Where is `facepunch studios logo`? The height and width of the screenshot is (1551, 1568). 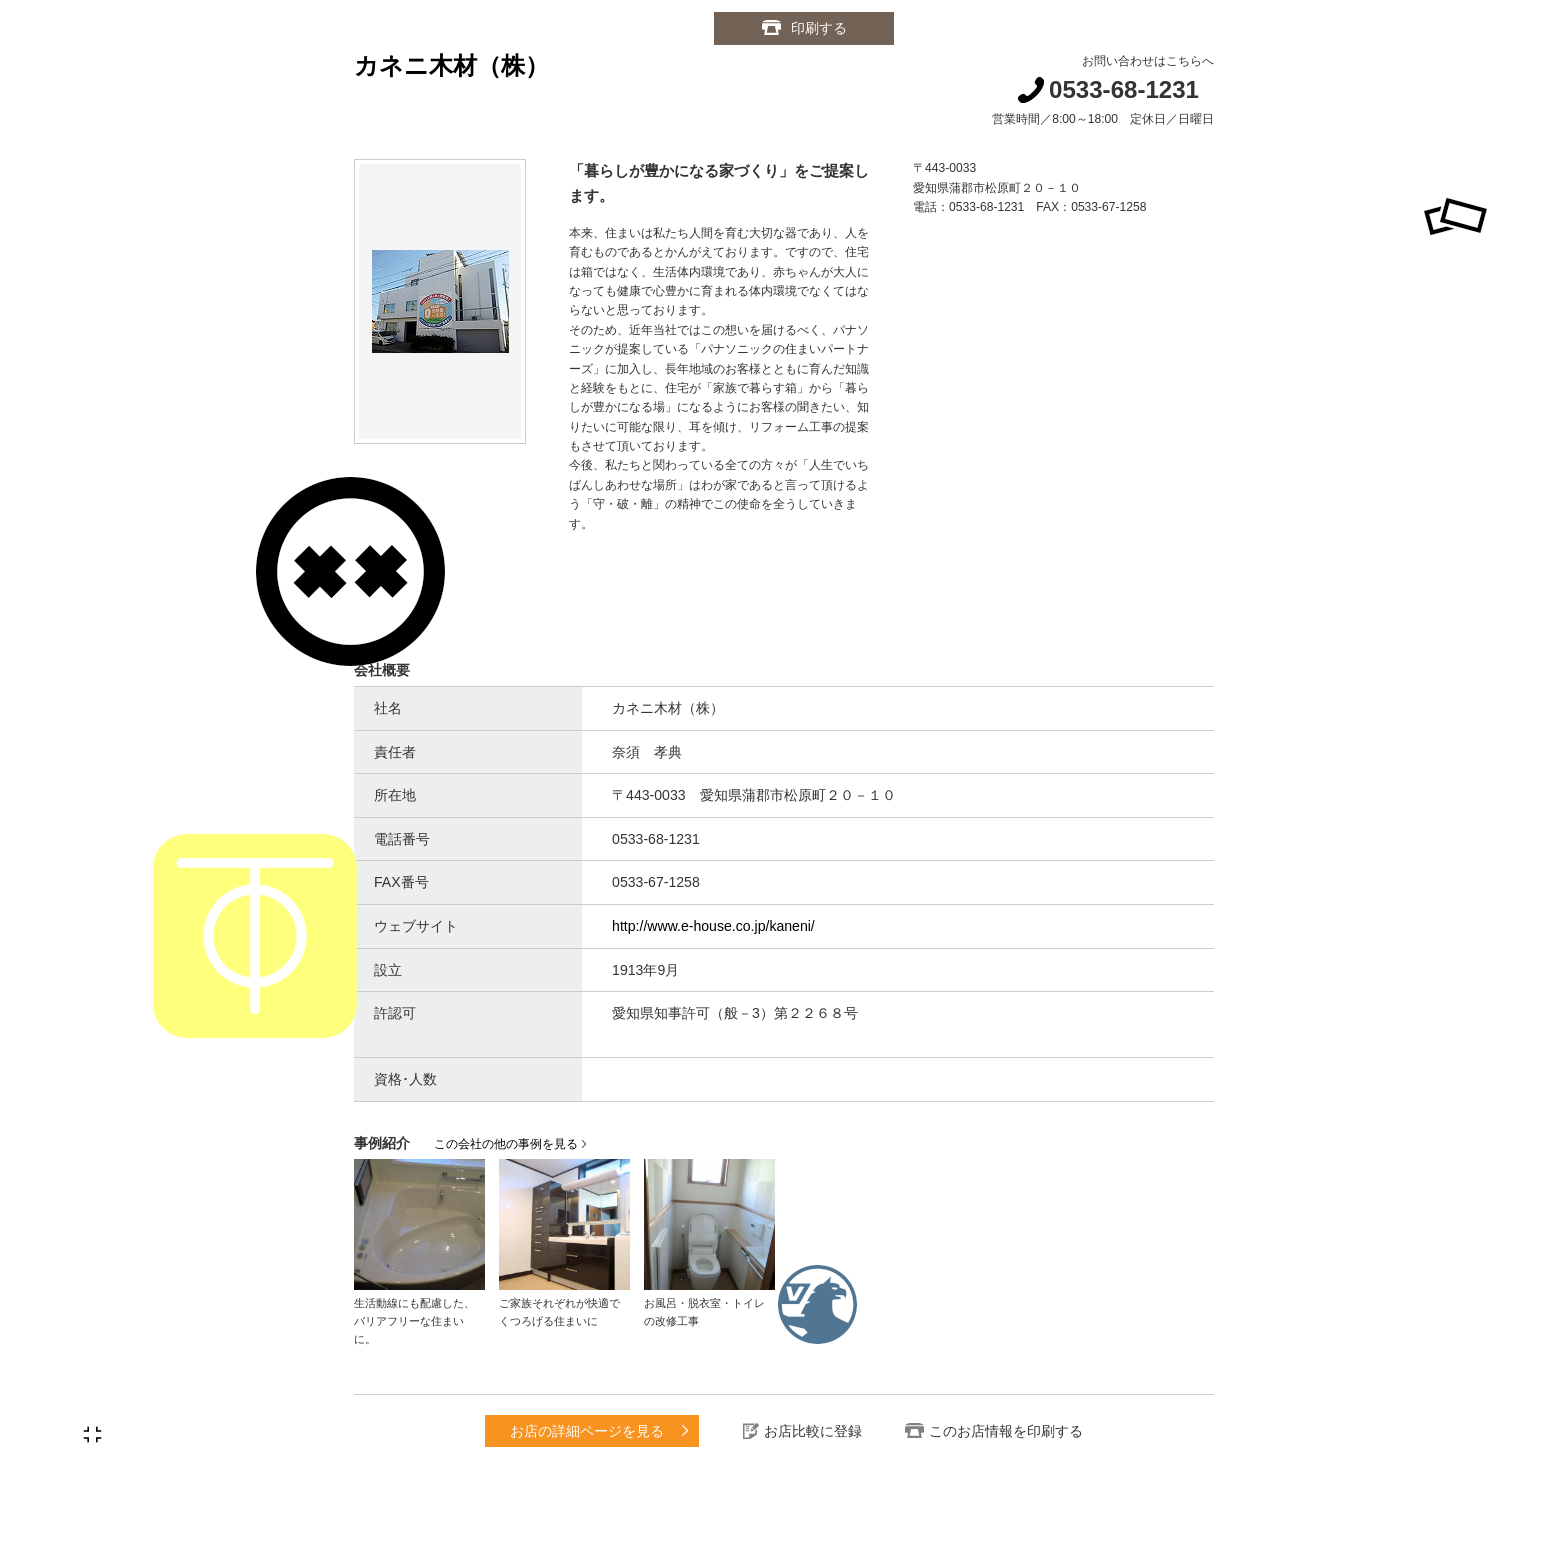 facepunch studios logo is located at coordinates (350, 571).